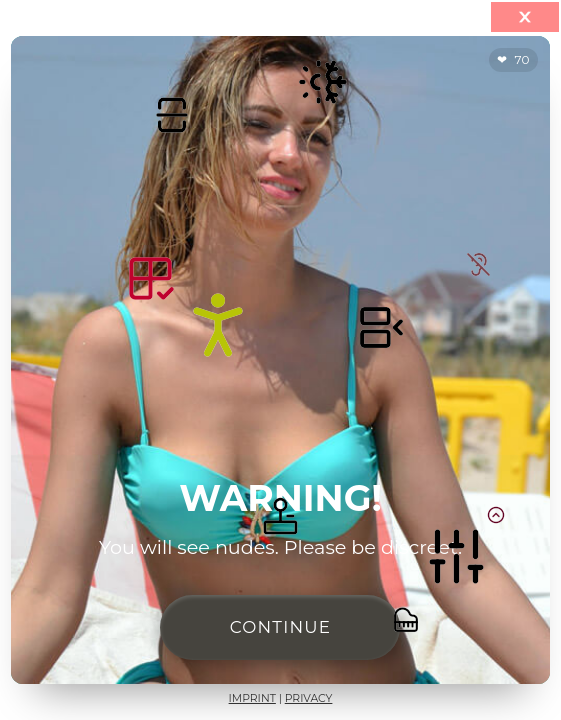  Describe the element at coordinates (323, 82) in the screenshot. I see `toggle between hot and cold temperature settings` at that location.